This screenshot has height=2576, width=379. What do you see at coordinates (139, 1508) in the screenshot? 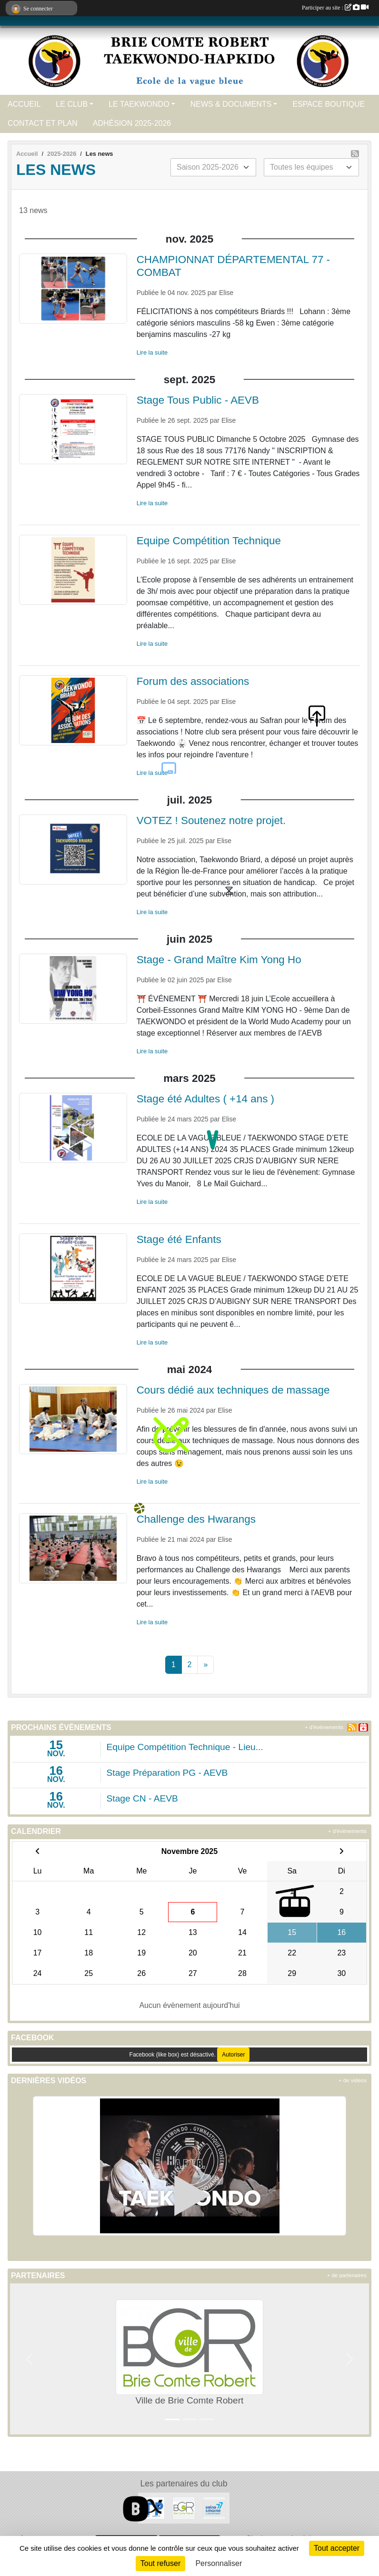
I see `visit dribbble profile or portfolio` at bounding box center [139, 1508].